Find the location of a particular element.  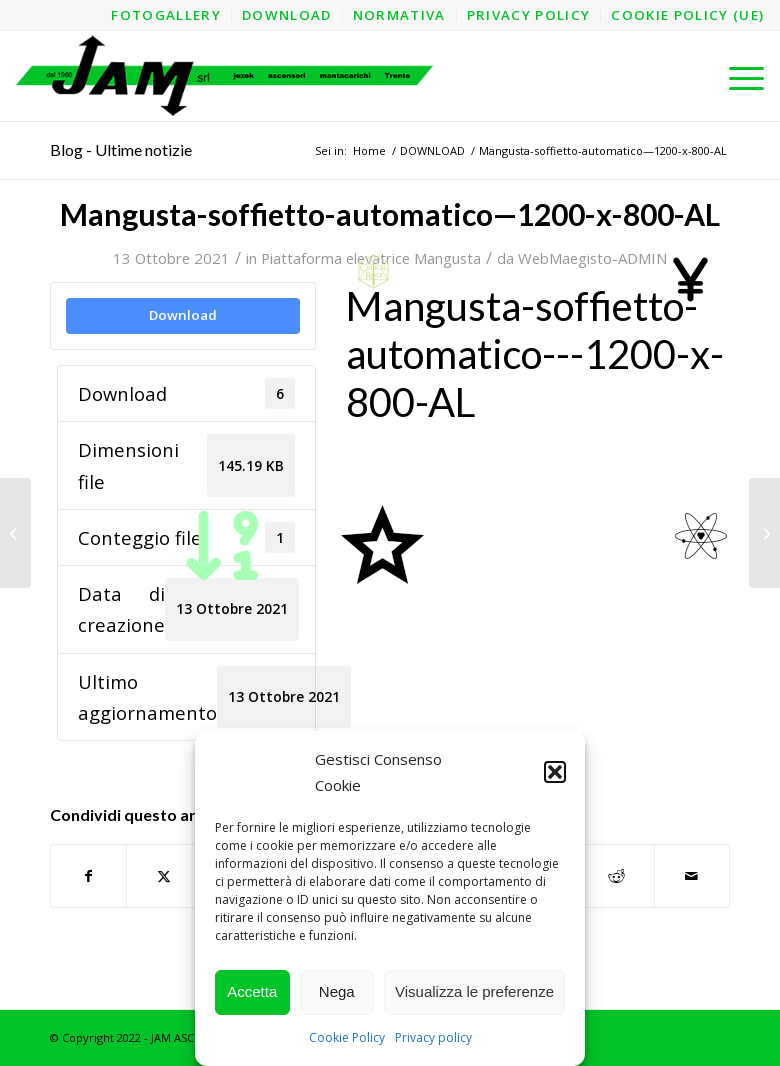

indicates chinese yuan currency is located at coordinates (690, 279).